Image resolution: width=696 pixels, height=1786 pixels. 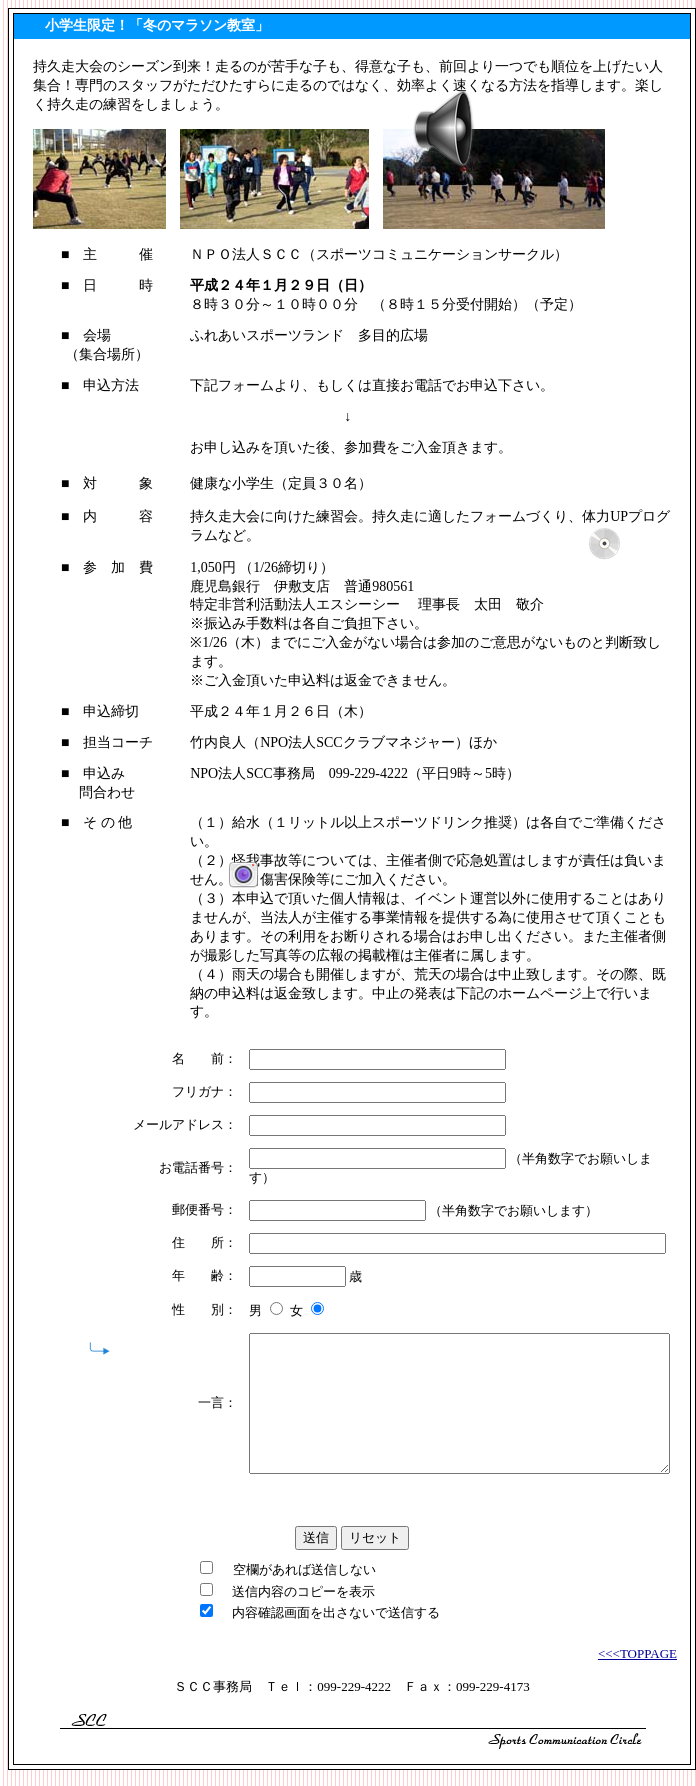 What do you see at coordinates (444, 128) in the screenshot?
I see `access audio library in iMovie` at bounding box center [444, 128].